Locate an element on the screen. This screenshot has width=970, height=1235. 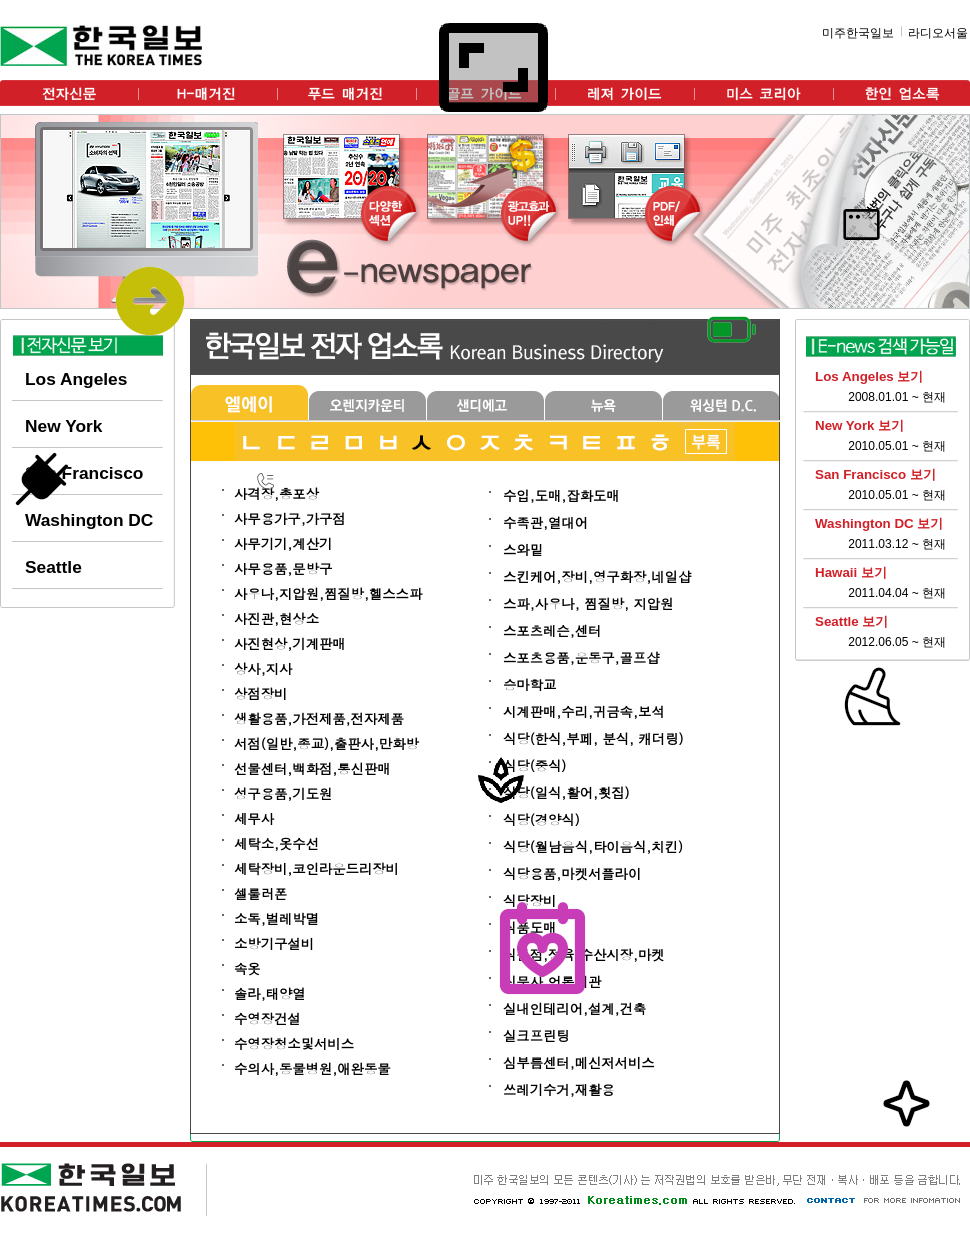
open a new application window is located at coordinates (861, 224).